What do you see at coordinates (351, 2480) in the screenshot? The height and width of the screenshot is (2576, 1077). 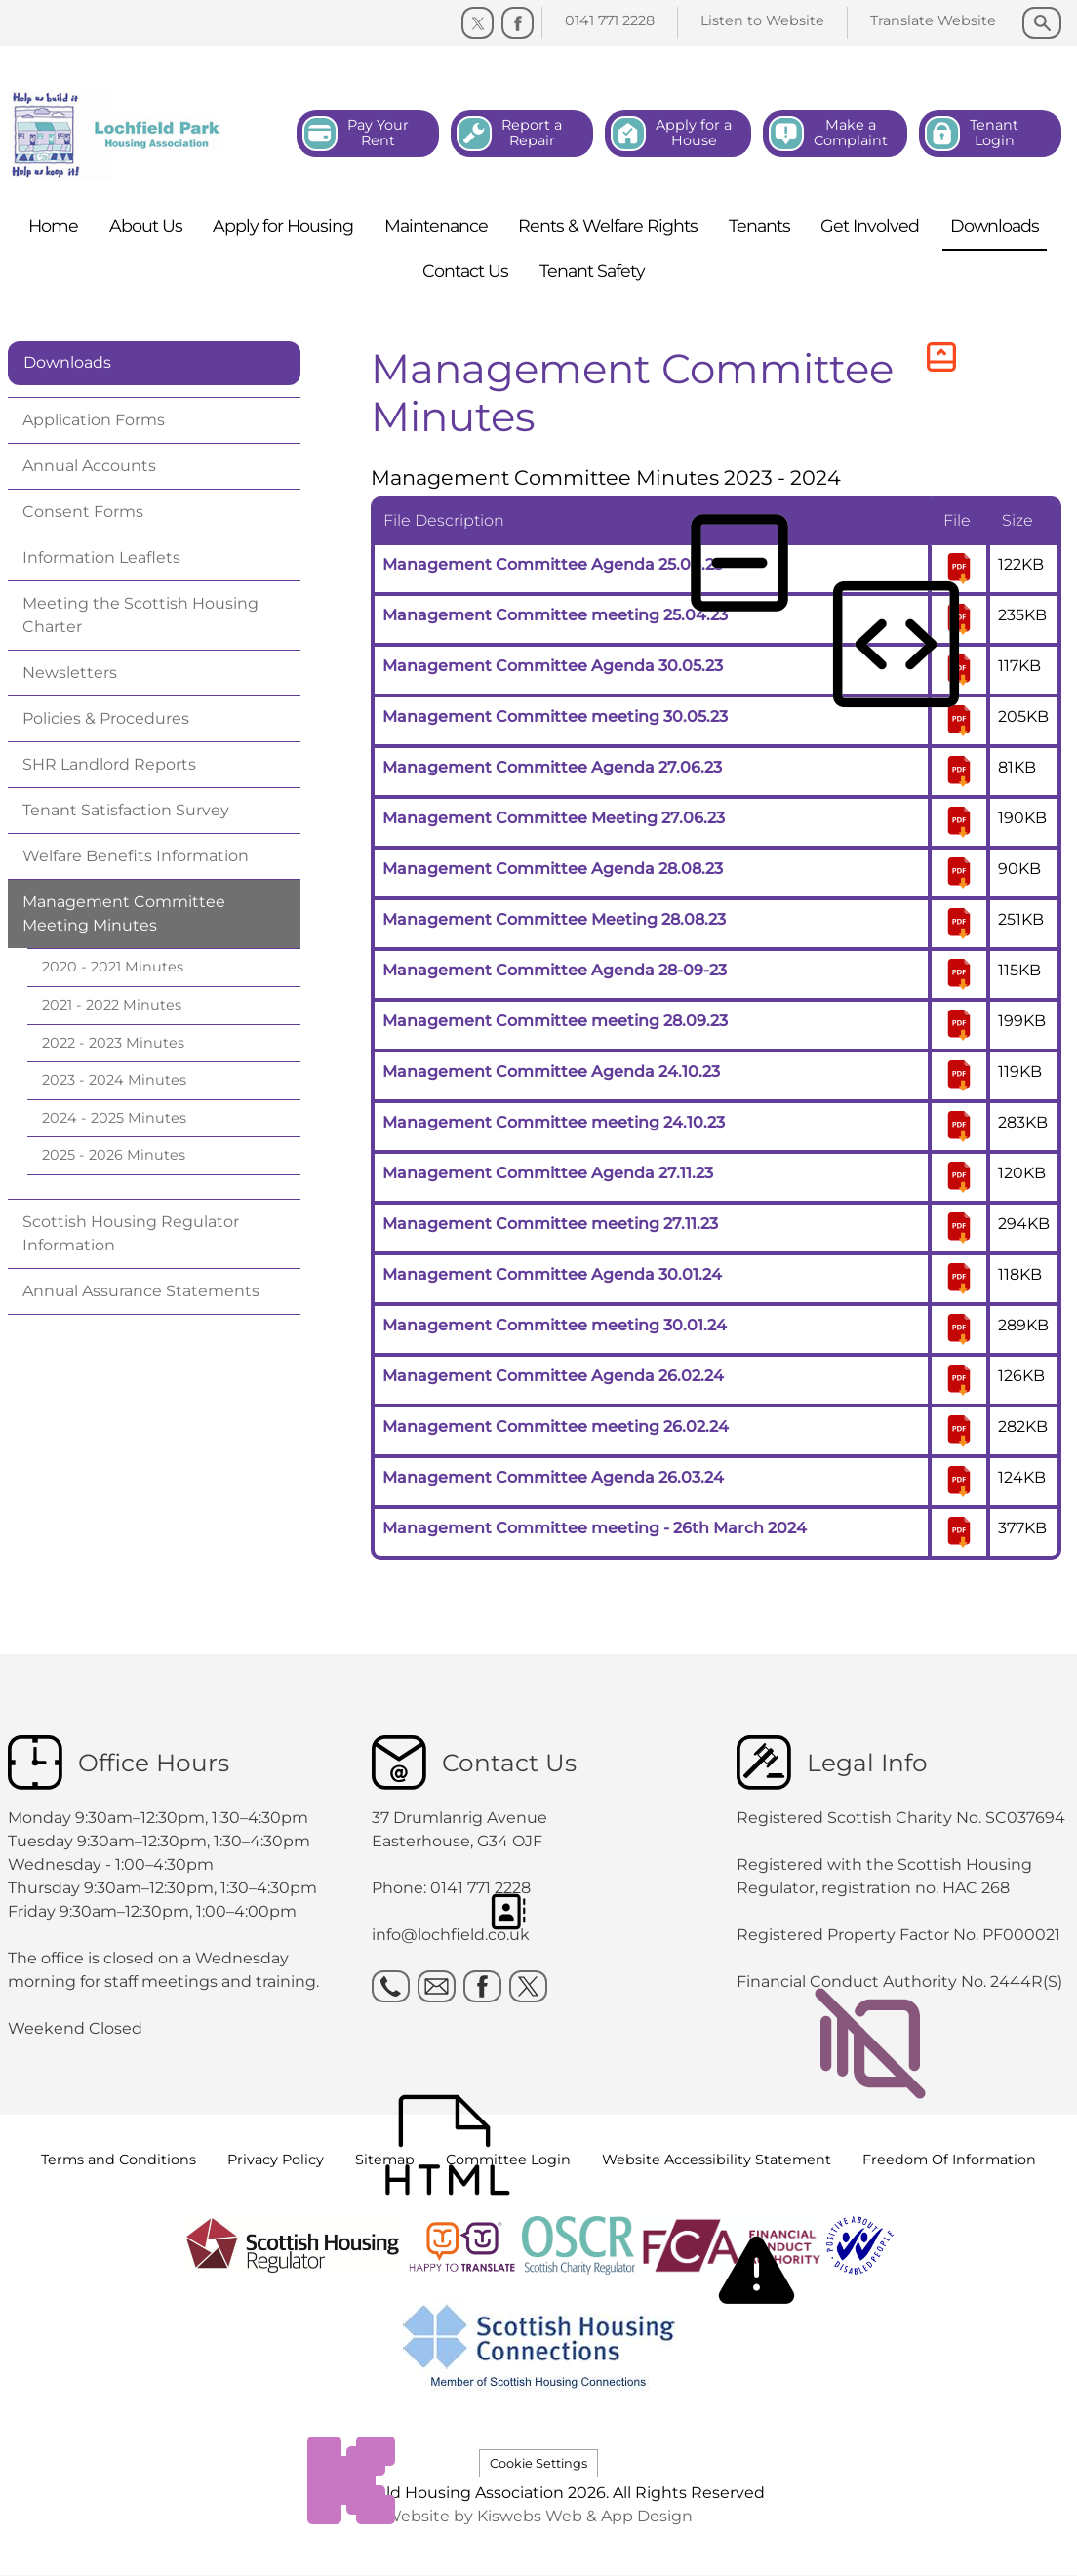 I see `open the Kick streaming platform` at bounding box center [351, 2480].